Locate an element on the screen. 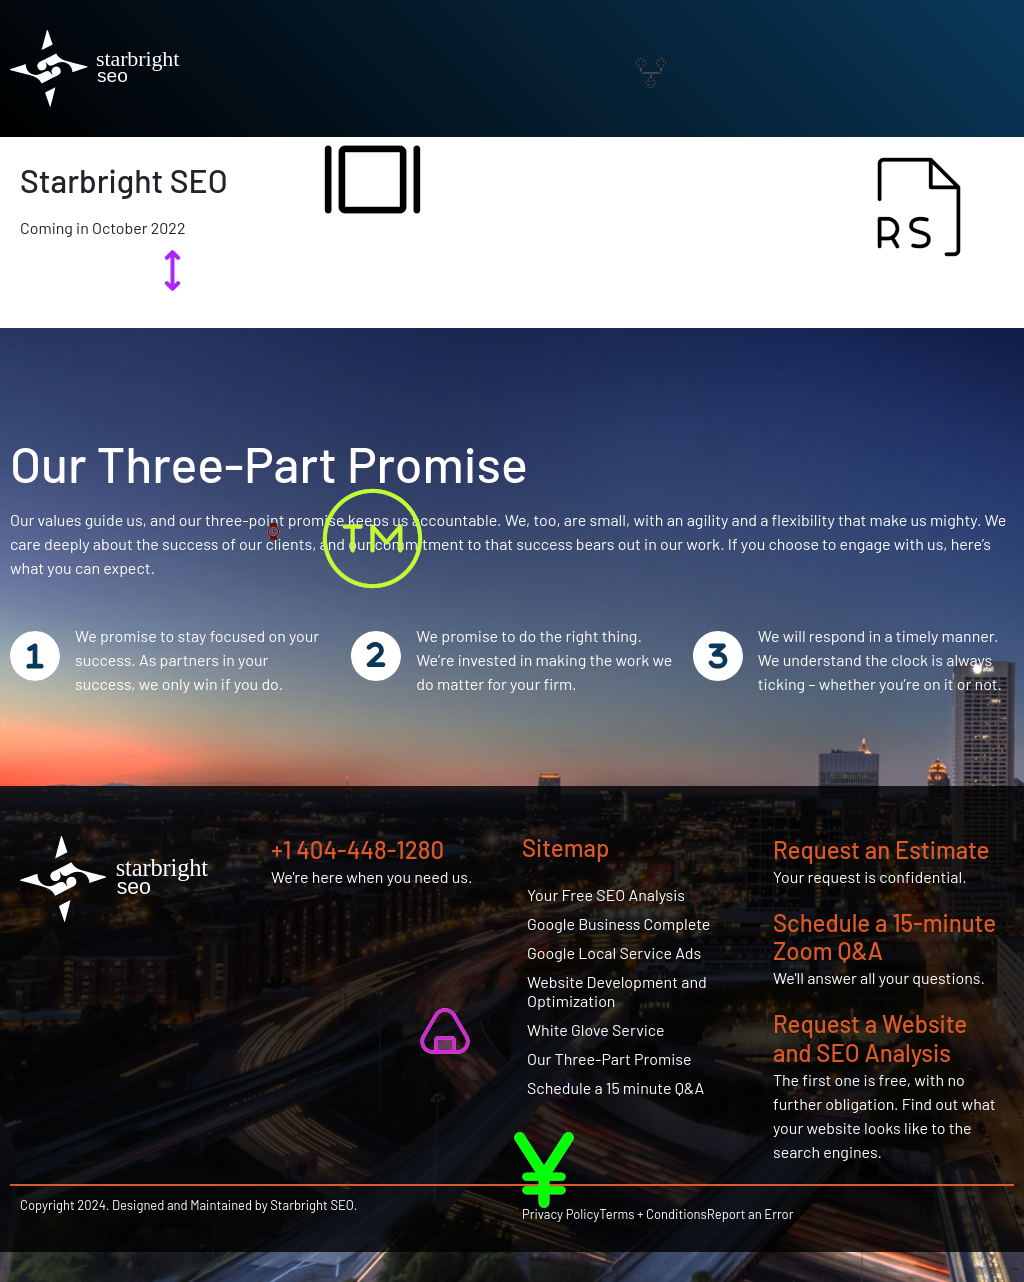 Image resolution: width=1024 pixels, height=1282 pixels. access japanese food or sushi category is located at coordinates (445, 1031).